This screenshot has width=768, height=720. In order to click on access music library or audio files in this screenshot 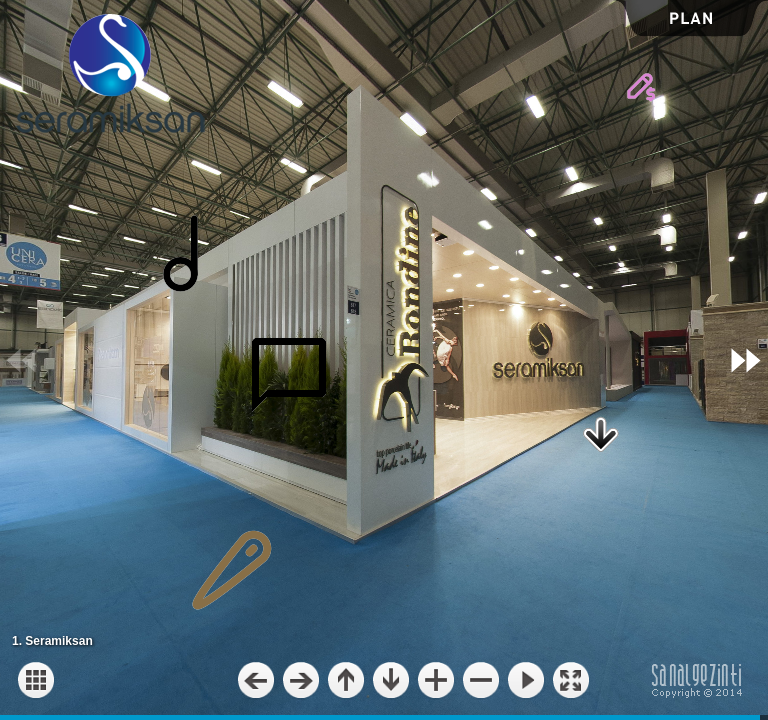, I will do `click(180, 253)`.